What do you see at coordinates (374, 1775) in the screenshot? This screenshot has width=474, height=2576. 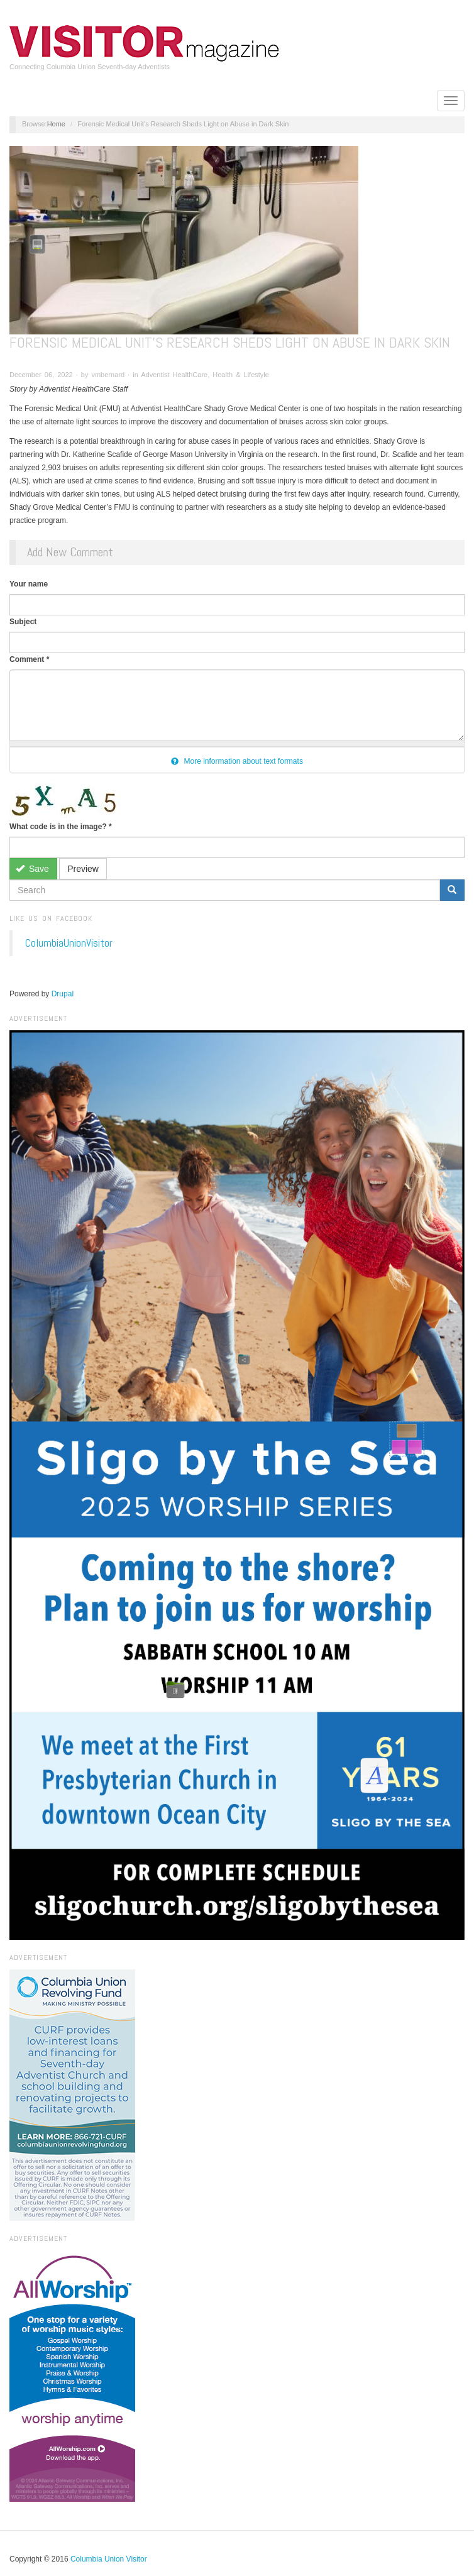 I see `an OpenType font file` at bounding box center [374, 1775].